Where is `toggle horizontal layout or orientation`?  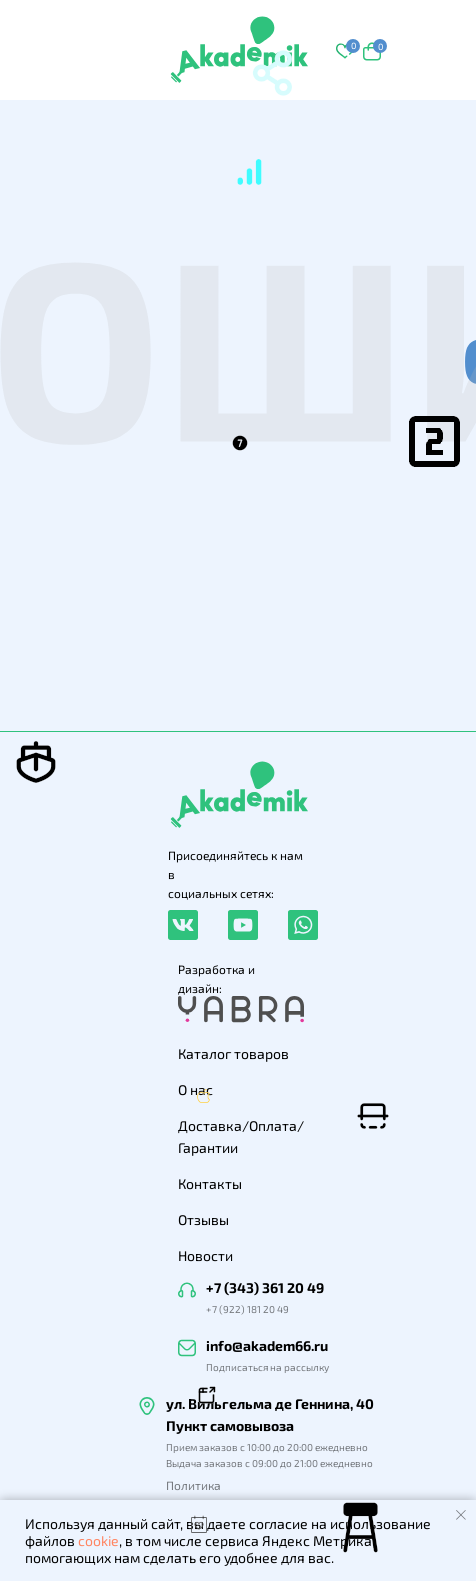
toggle horizontal layout or orientation is located at coordinates (373, 1116).